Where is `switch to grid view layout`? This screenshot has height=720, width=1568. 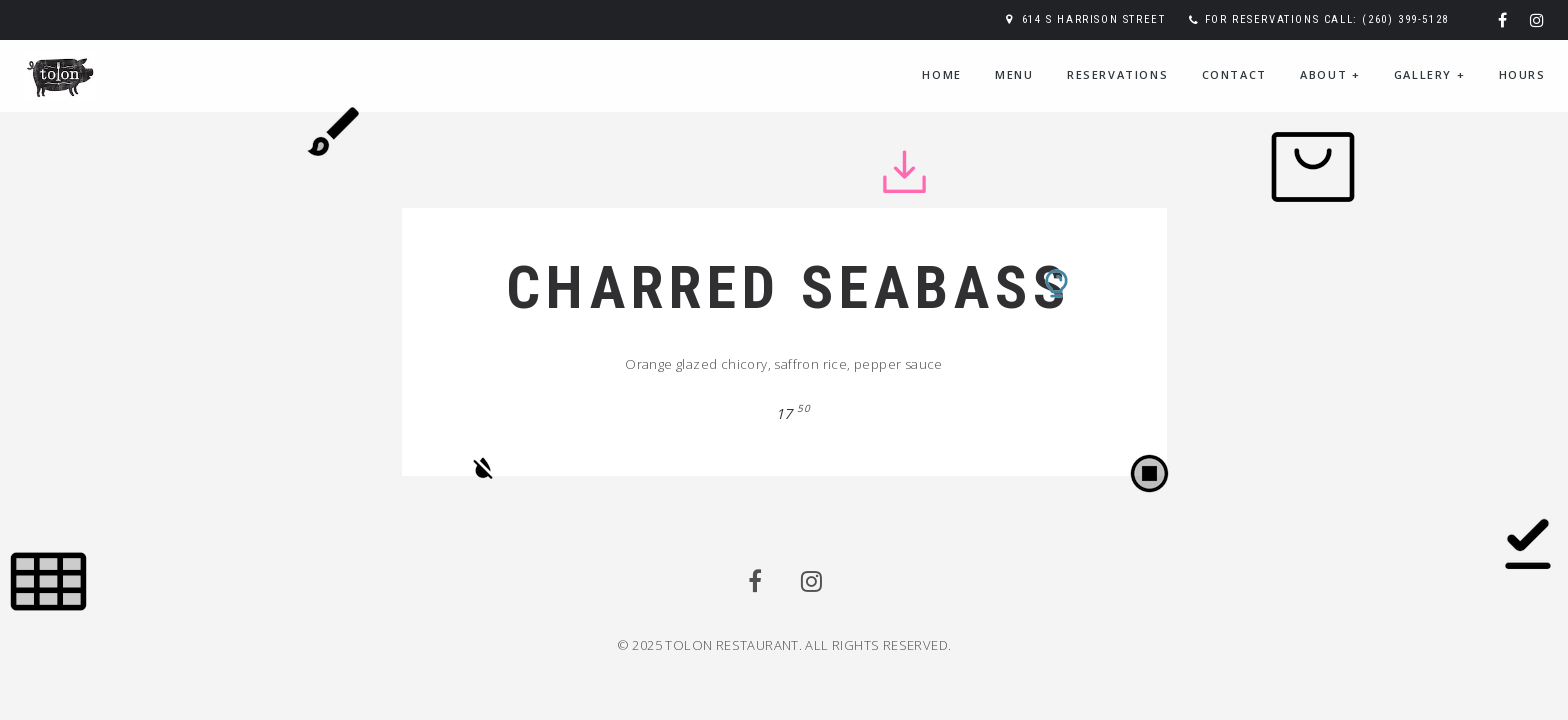
switch to grid view layout is located at coordinates (48, 581).